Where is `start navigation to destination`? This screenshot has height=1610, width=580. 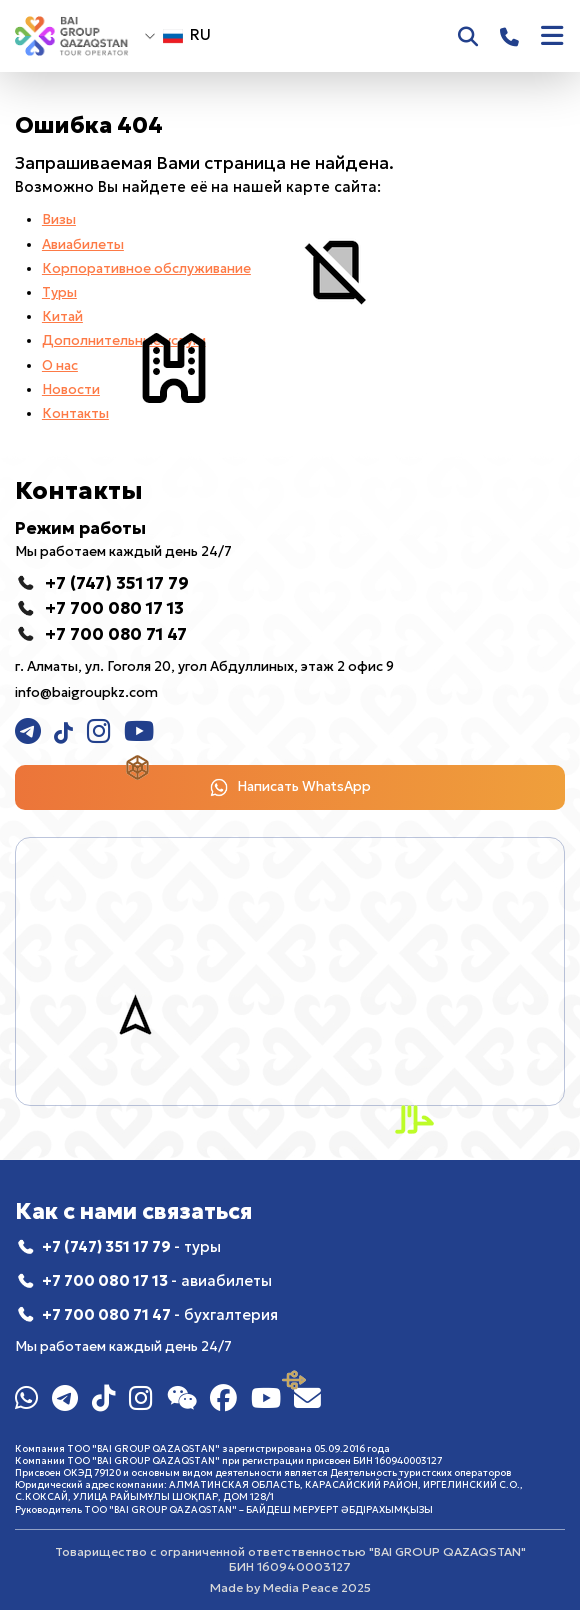
start navigation to destination is located at coordinates (135, 1015).